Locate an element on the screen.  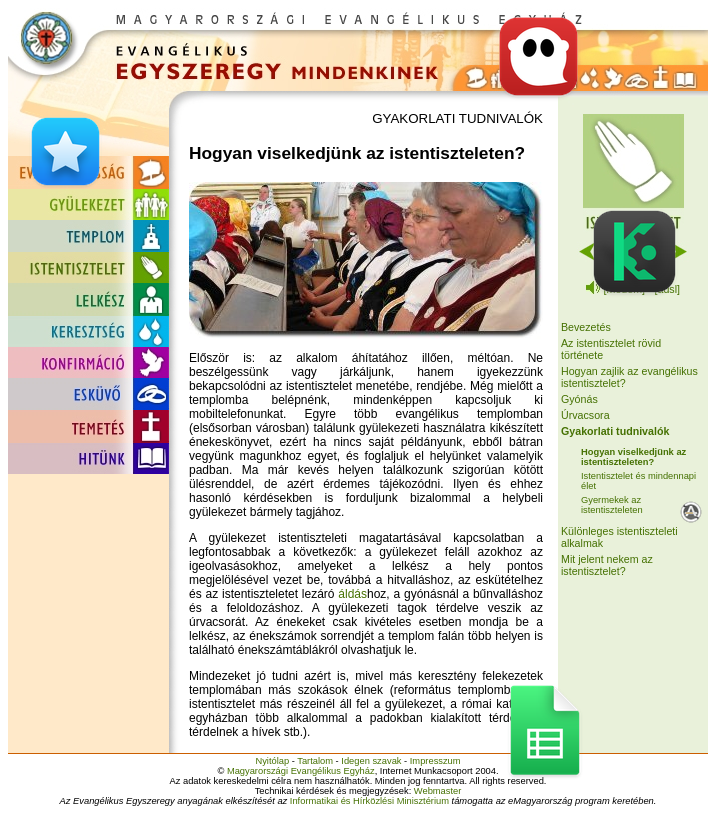
open ghostwriter app is located at coordinates (538, 56).